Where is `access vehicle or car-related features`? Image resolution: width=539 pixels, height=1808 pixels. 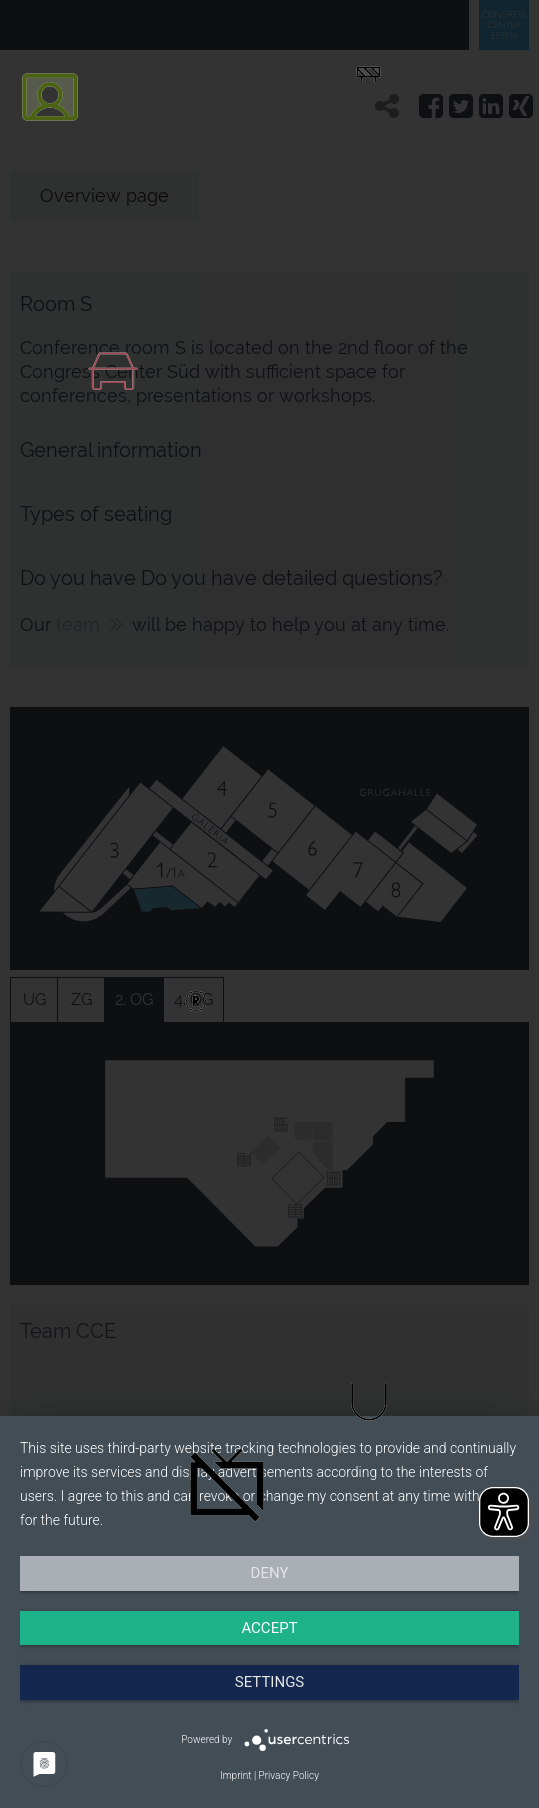
access vehicle or car-related features is located at coordinates (113, 372).